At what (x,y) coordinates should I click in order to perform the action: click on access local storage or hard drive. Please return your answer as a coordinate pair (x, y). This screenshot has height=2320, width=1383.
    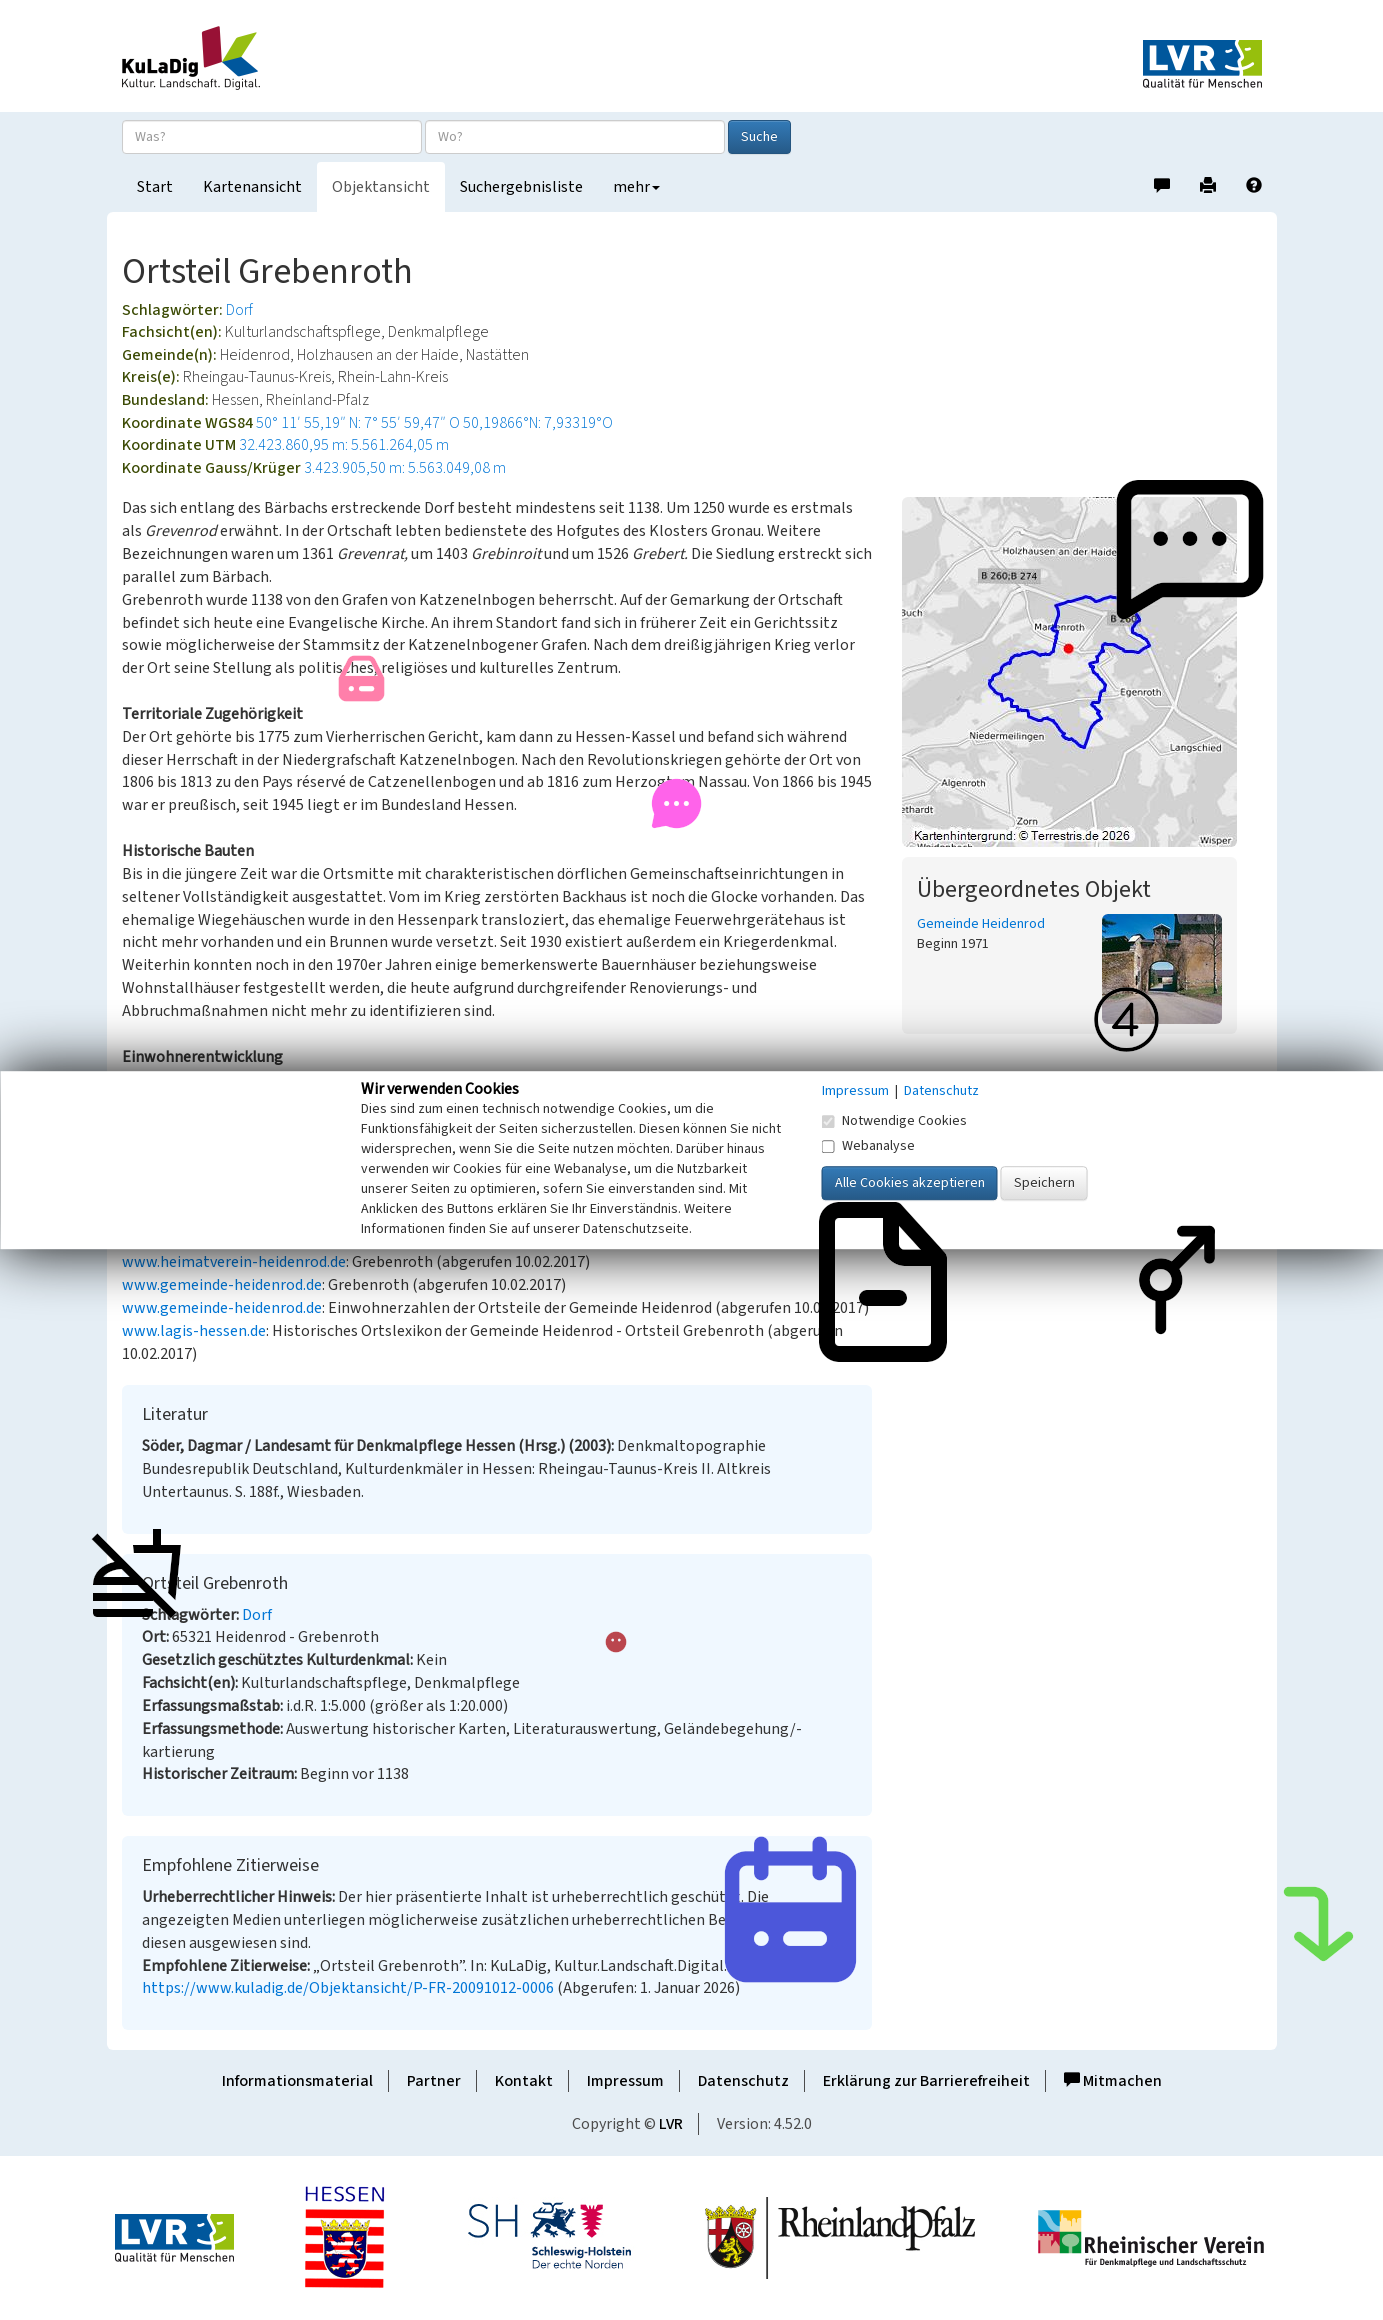
    Looking at the image, I should click on (361, 678).